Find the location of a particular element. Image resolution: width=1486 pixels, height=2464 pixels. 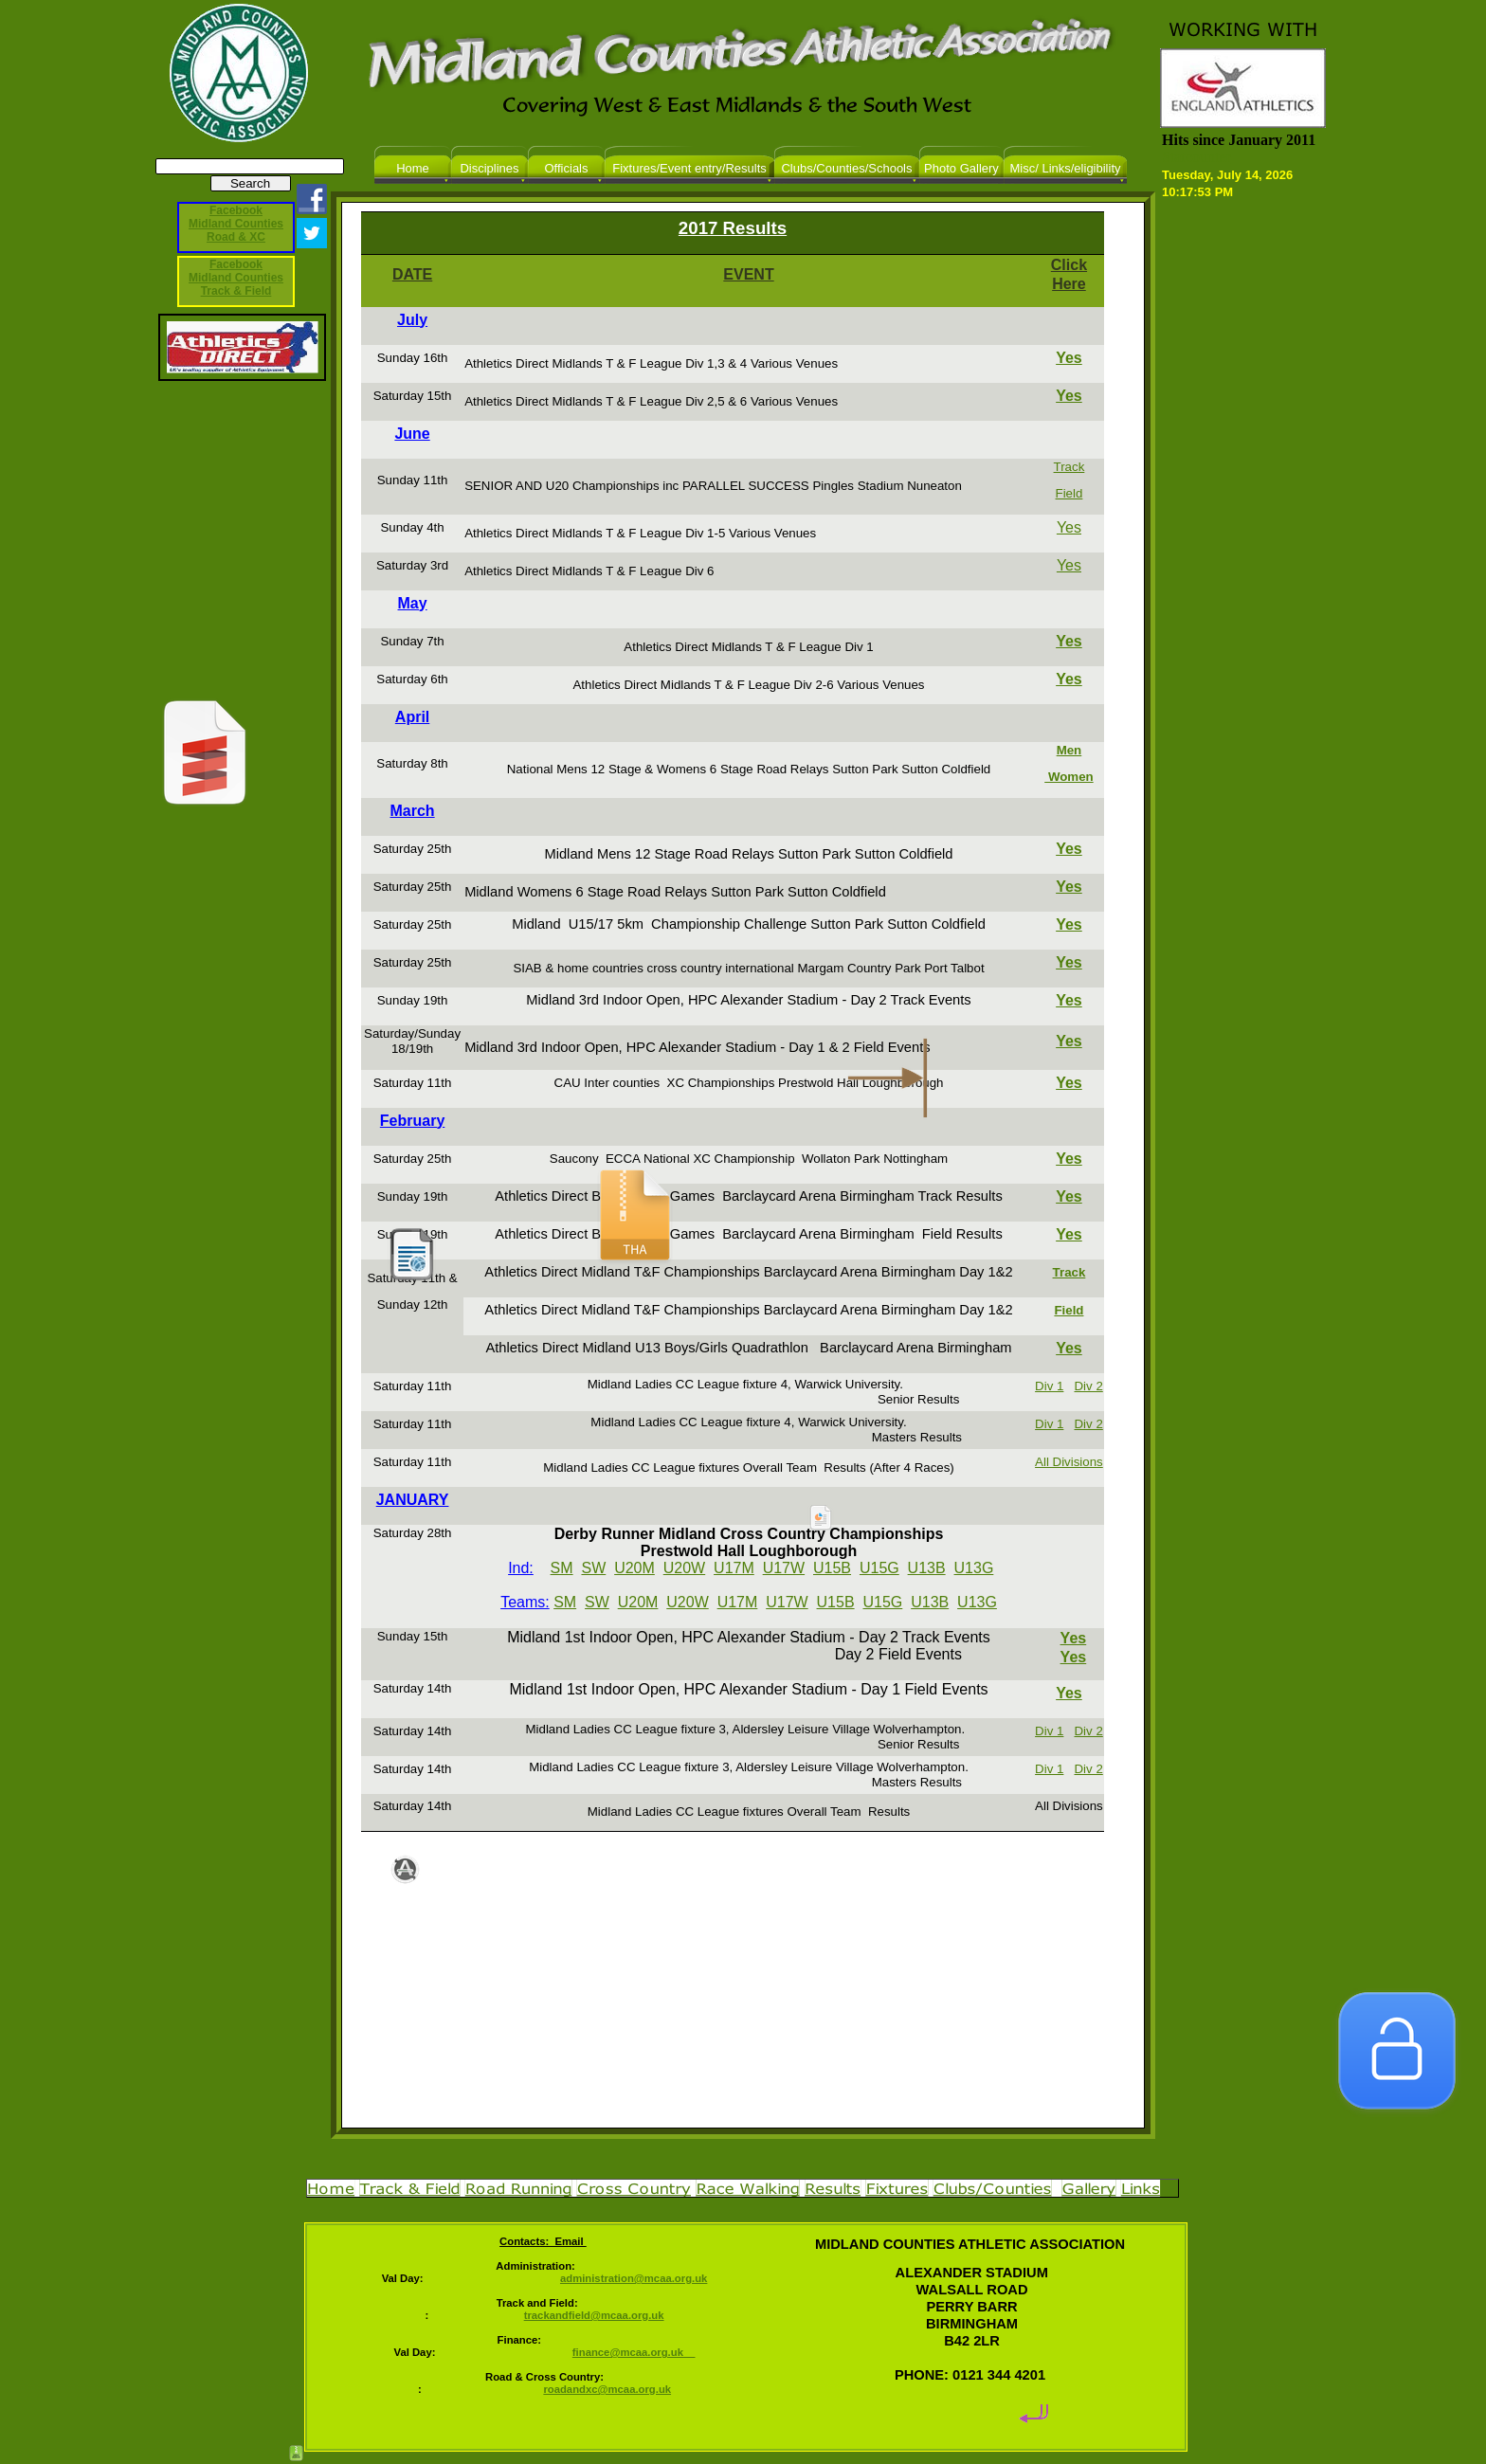

go to the last item or page is located at coordinates (887, 1078).